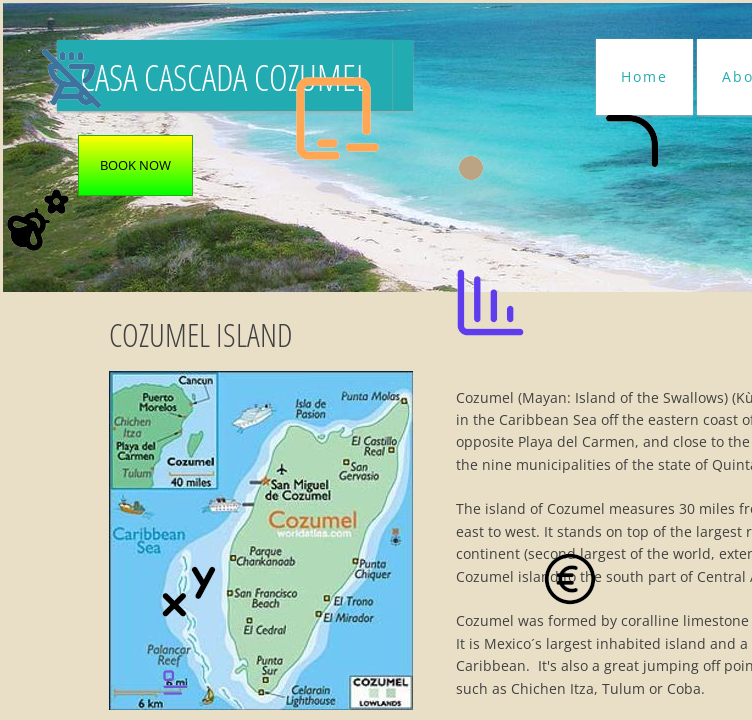  I want to click on add a caption to an image or media, so click(175, 682).